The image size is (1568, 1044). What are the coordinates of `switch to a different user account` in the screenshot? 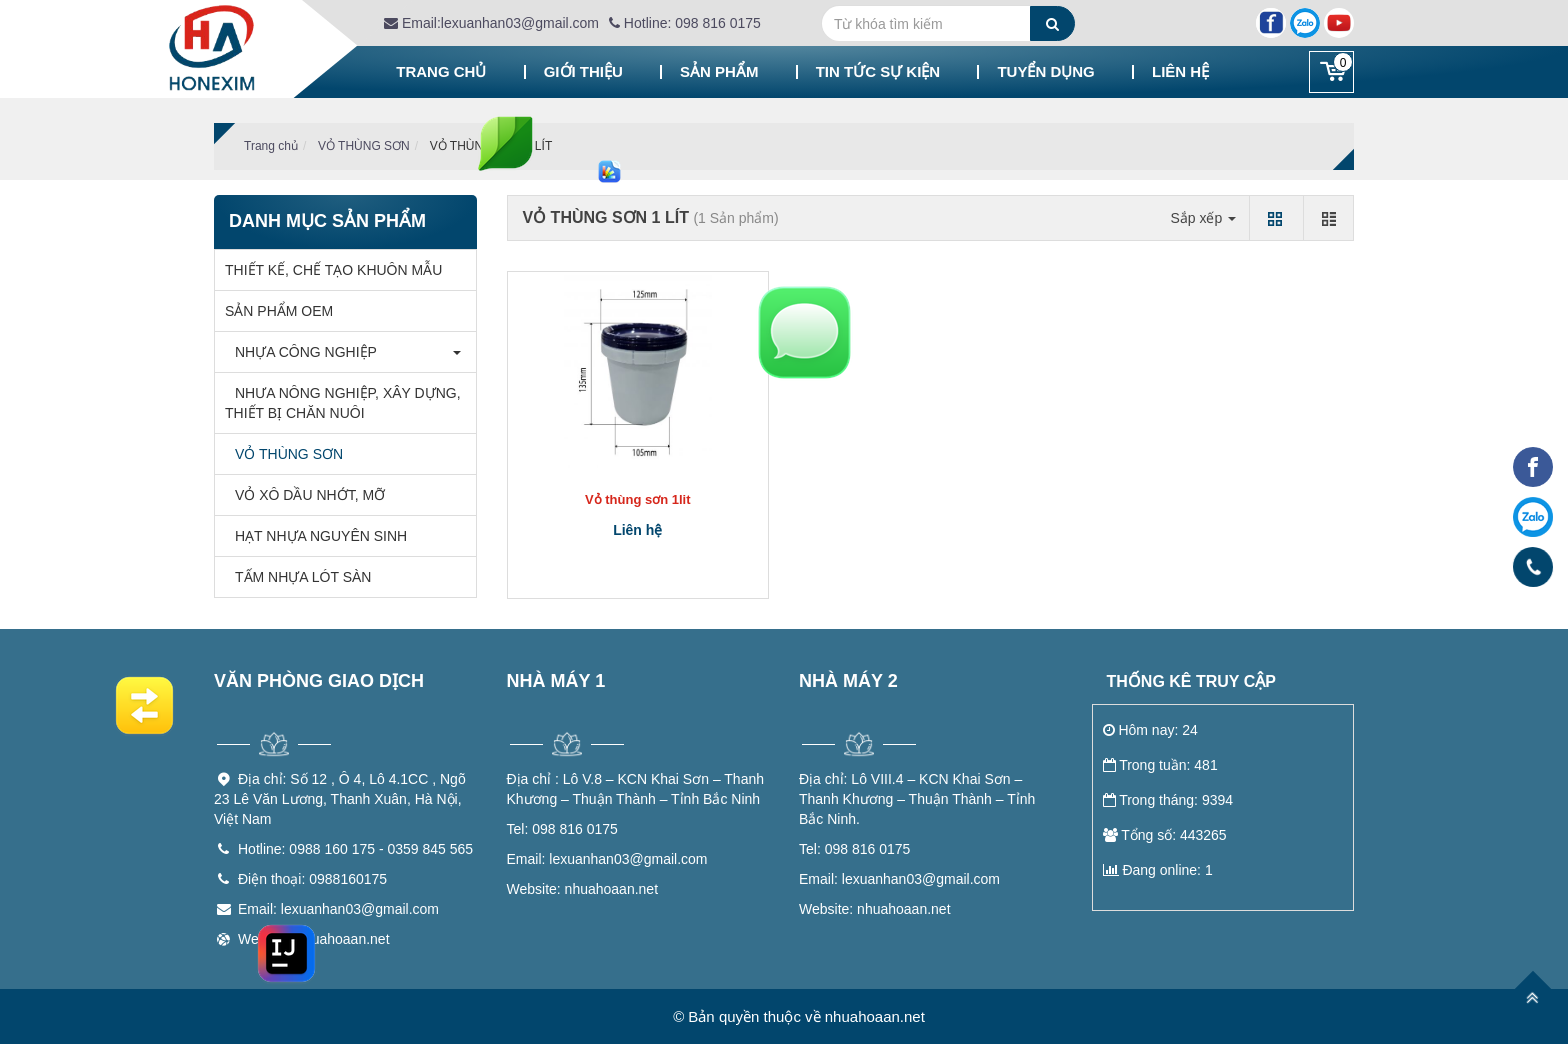 It's located at (144, 705).